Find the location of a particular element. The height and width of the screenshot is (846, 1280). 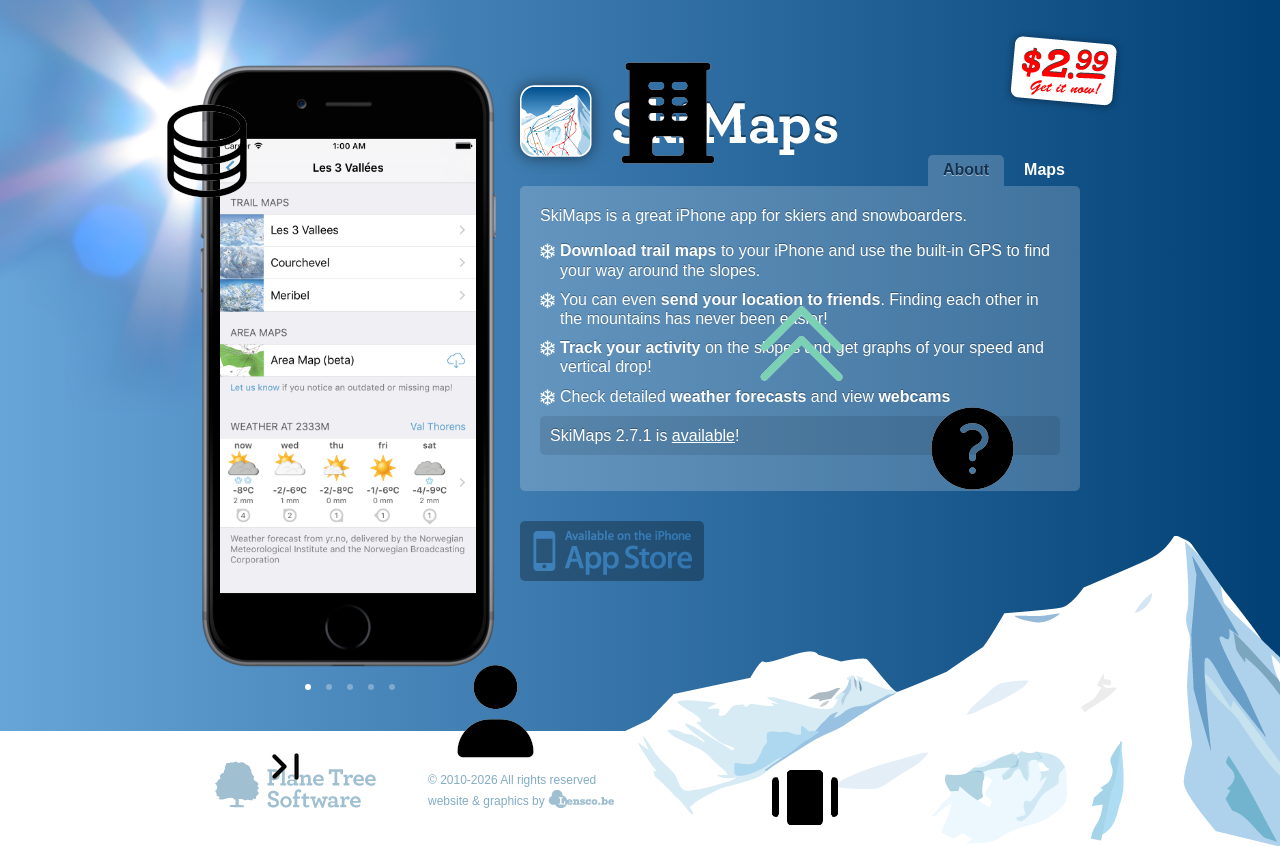

view your profile is located at coordinates (495, 710).